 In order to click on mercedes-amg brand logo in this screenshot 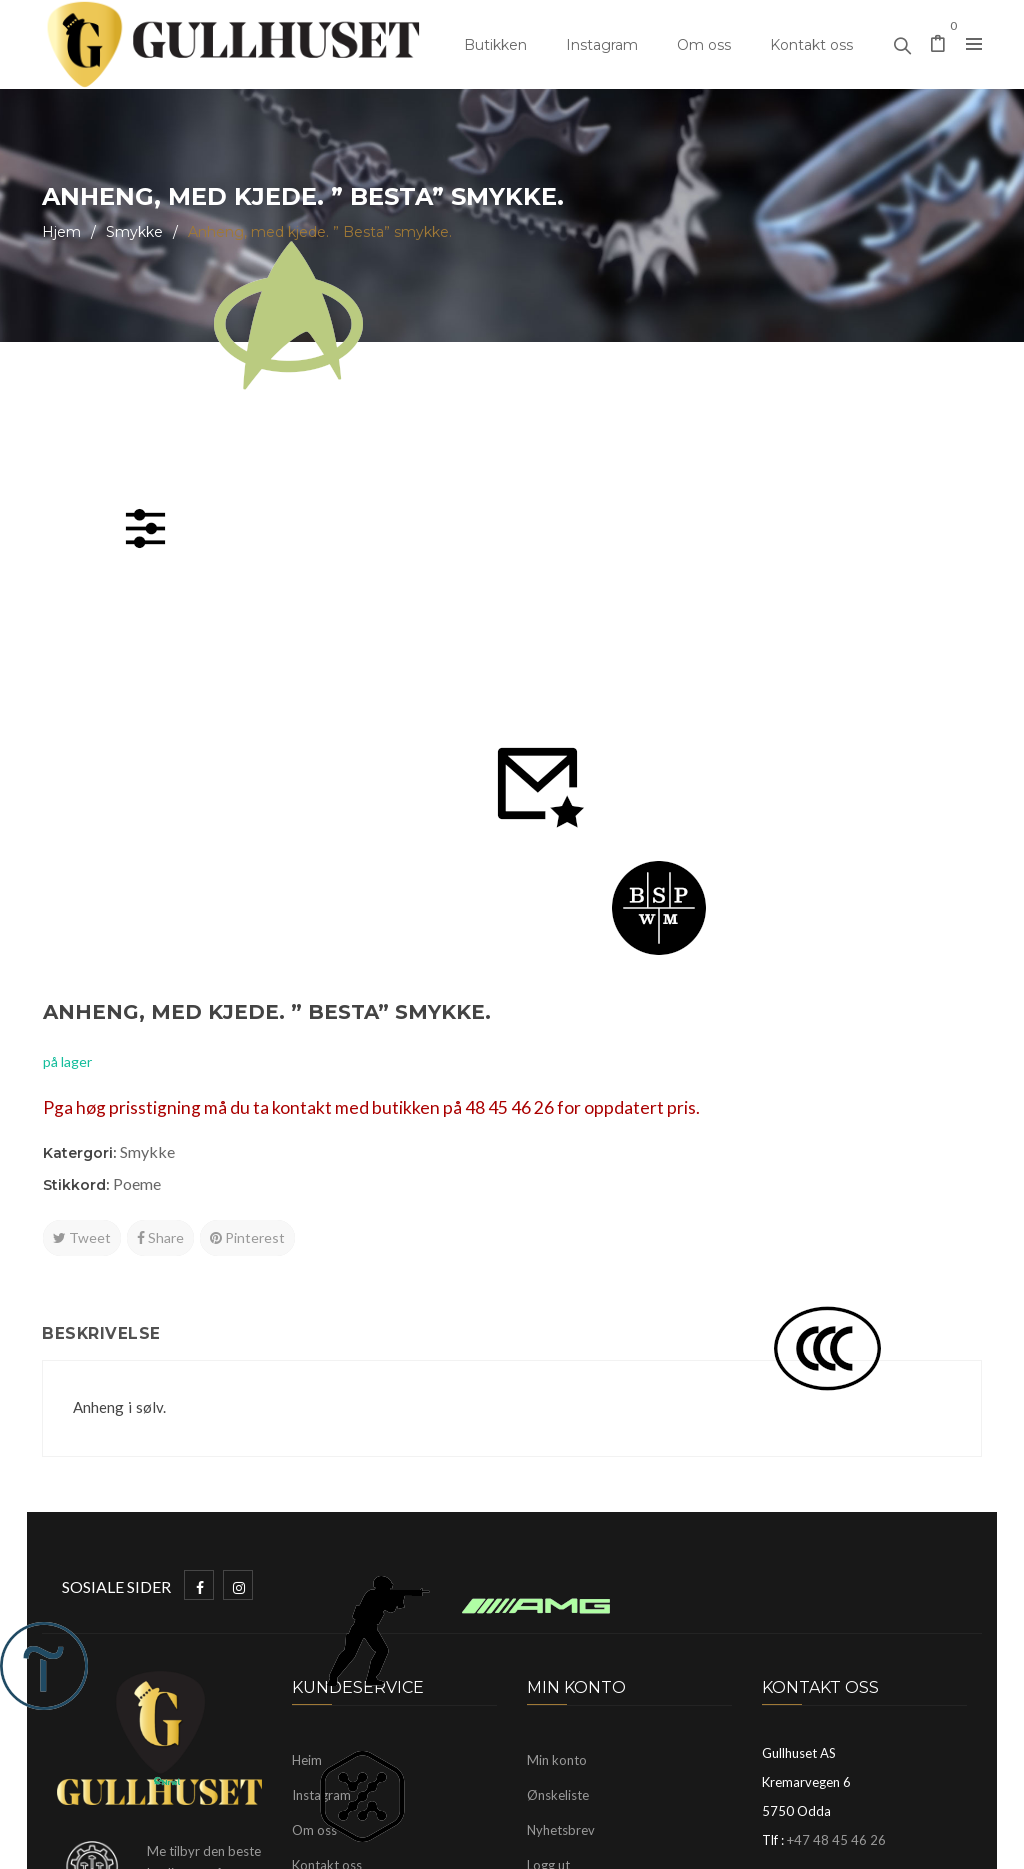, I will do `click(536, 1606)`.